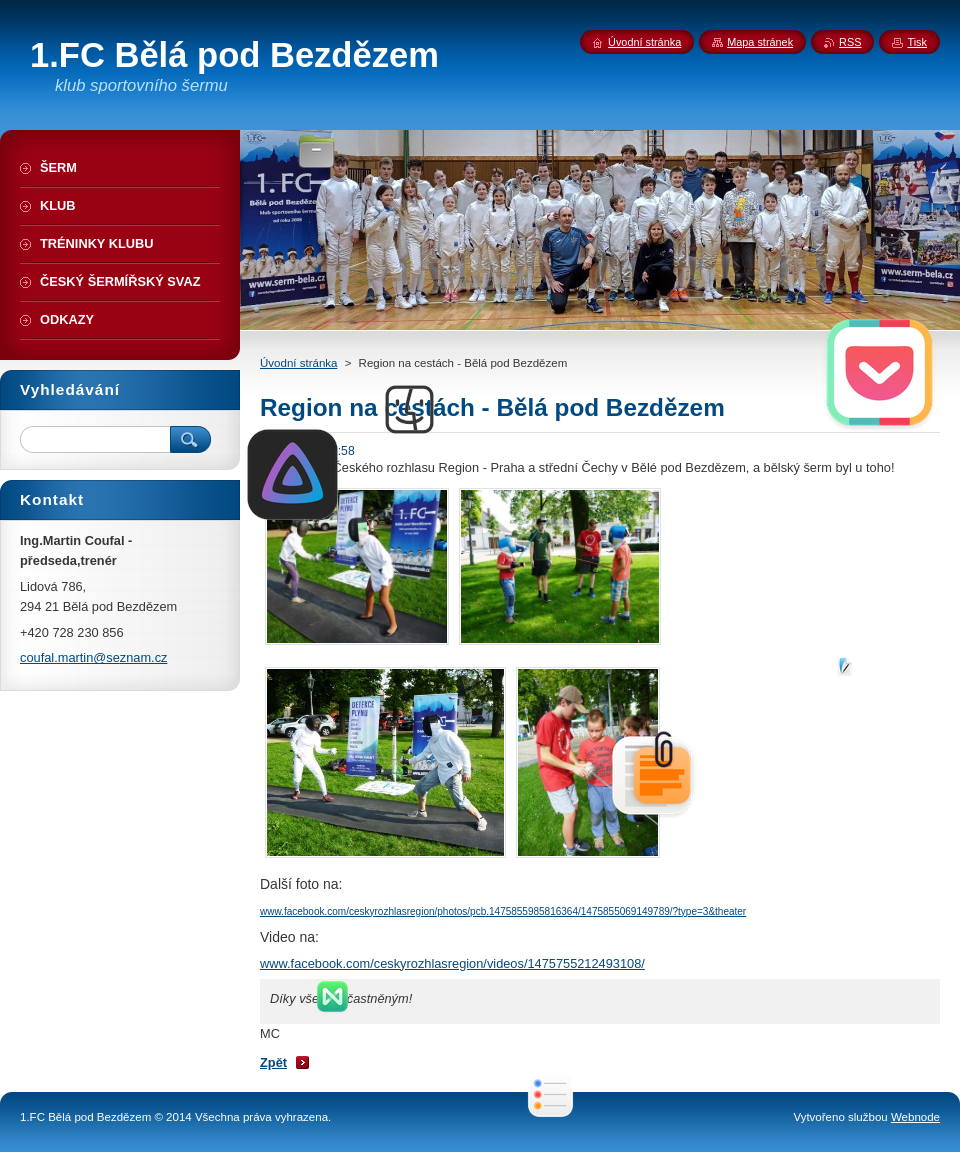  Describe the element at coordinates (292, 474) in the screenshot. I see `open jellyfin media server app` at that location.